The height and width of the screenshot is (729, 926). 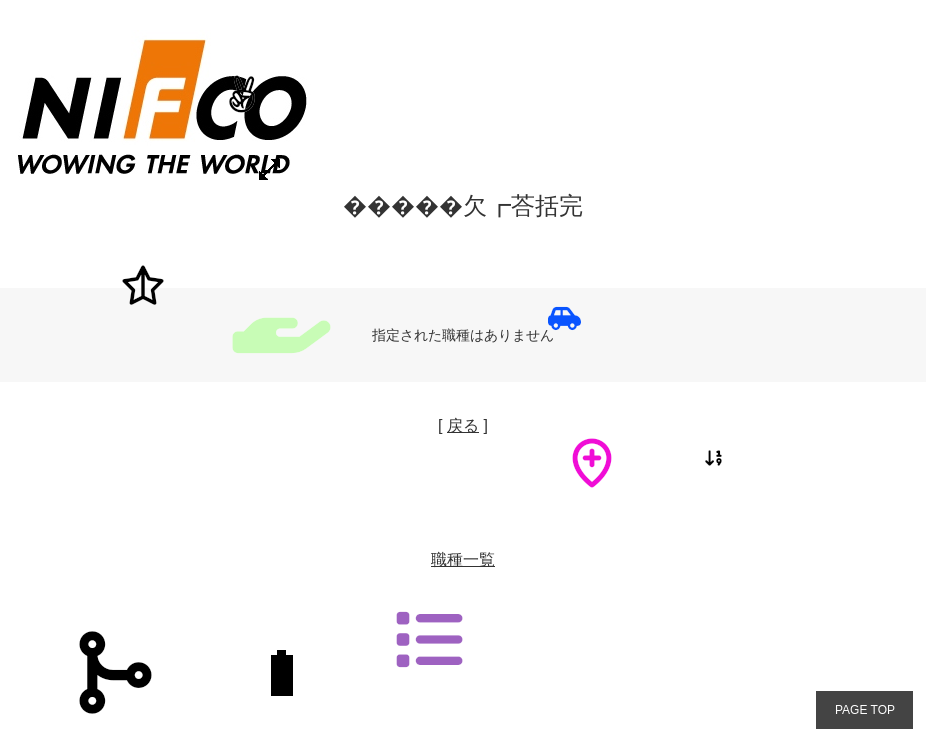 What do you see at coordinates (281, 309) in the screenshot?
I see `receive or accept an item` at bounding box center [281, 309].